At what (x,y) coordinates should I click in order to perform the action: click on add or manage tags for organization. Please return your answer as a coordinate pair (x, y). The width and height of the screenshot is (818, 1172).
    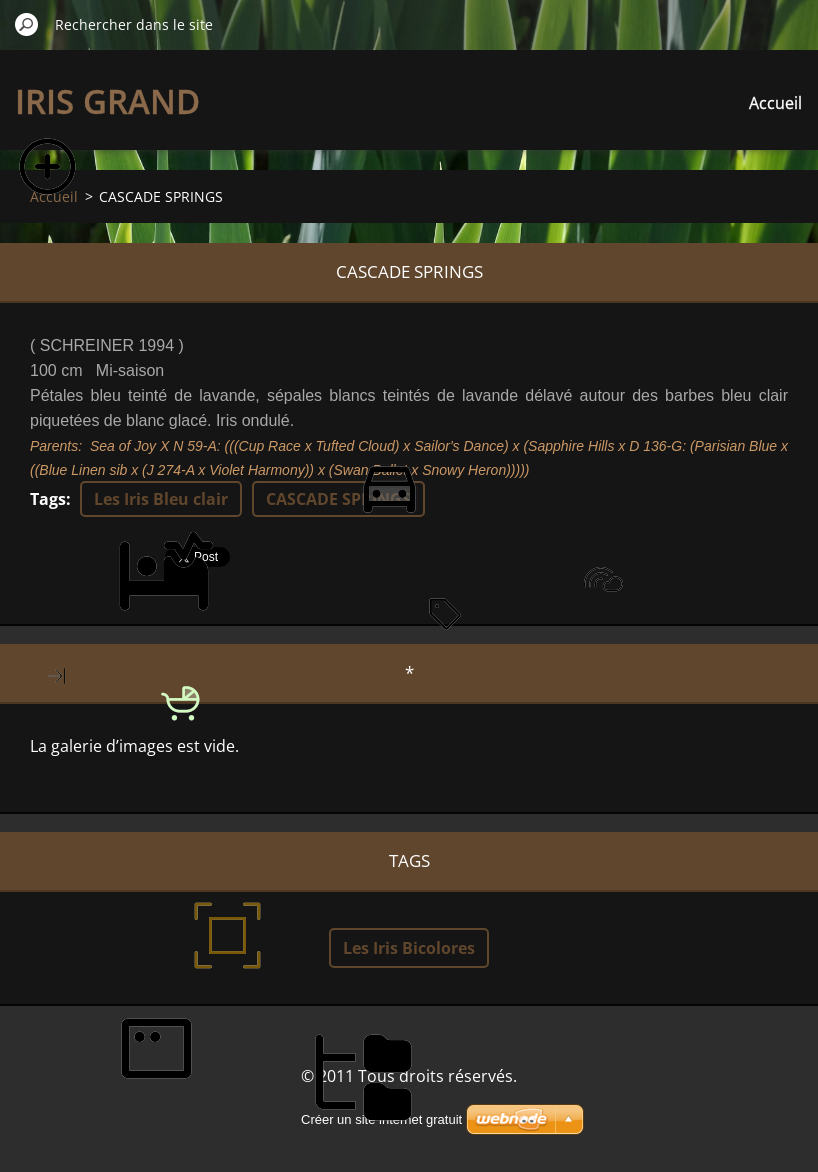
    Looking at the image, I should click on (443, 612).